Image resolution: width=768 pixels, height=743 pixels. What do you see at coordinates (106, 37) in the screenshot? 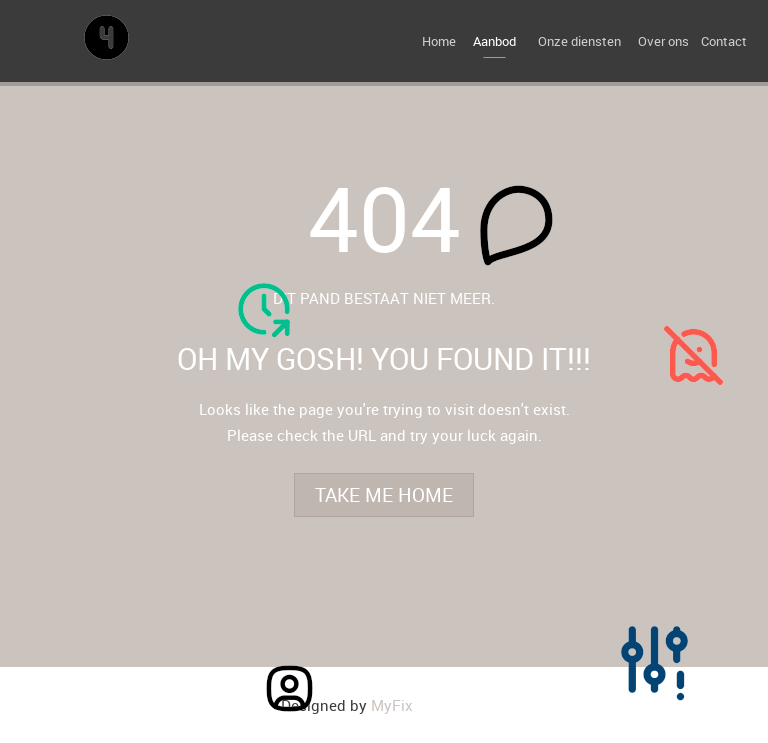
I see `indicates step 4 in a multi-step process` at bounding box center [106, 37].